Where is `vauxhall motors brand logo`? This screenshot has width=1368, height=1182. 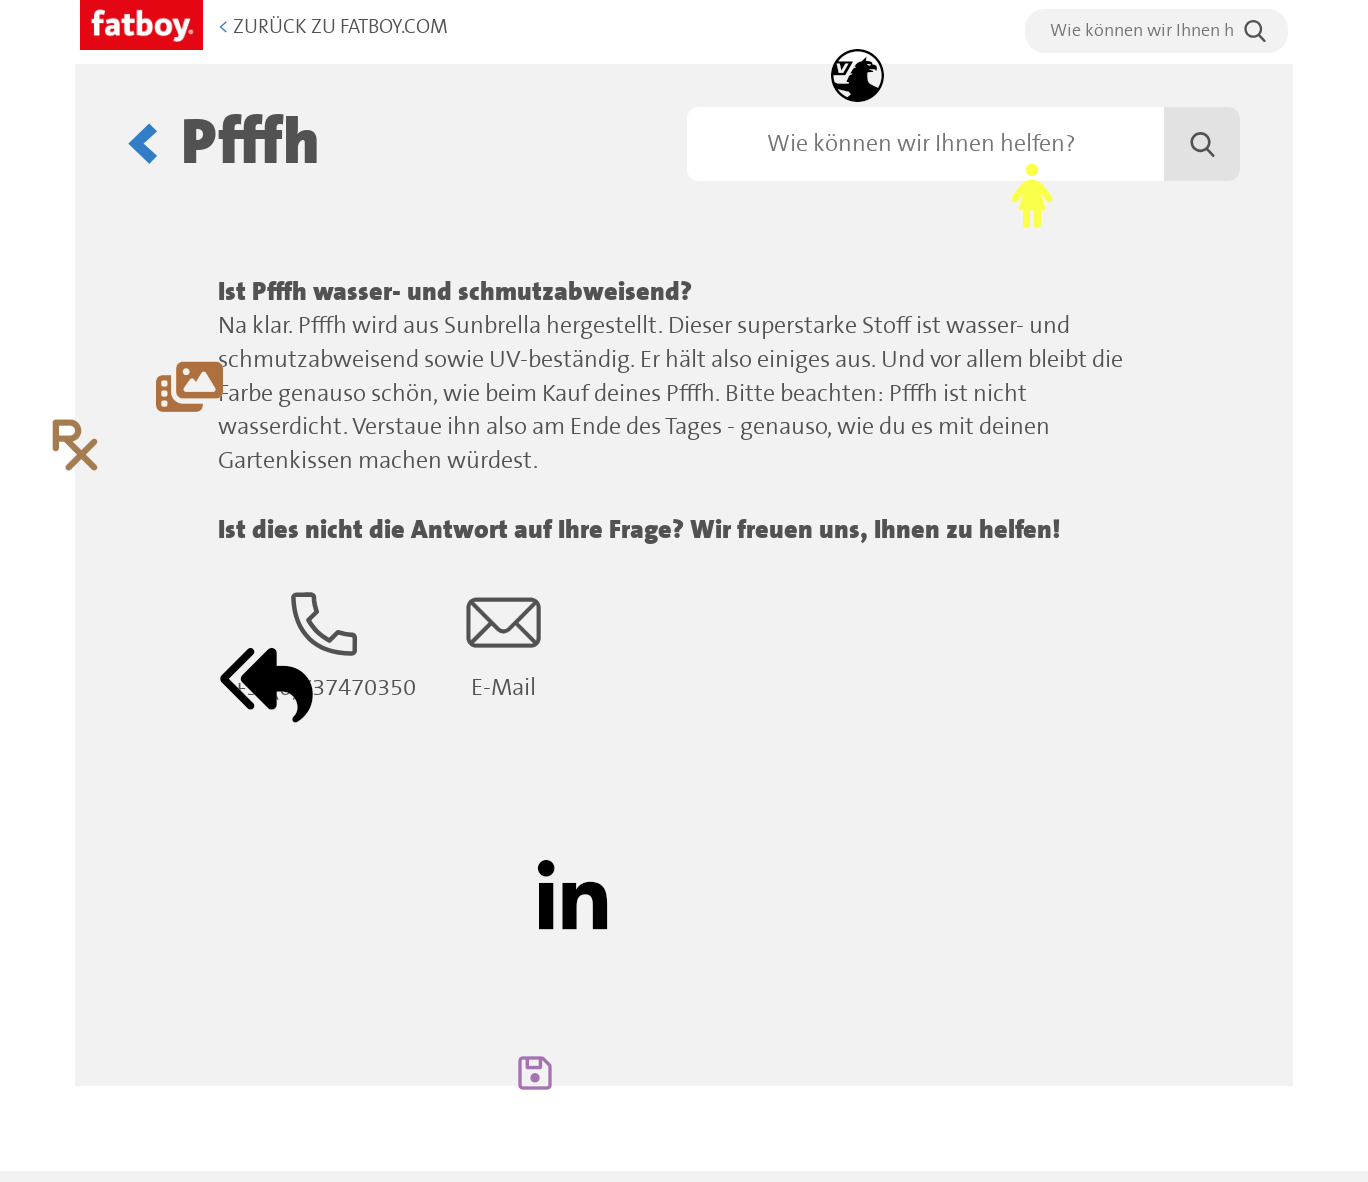 vauxhall motors brand logo is located at coordinates (857, 75).